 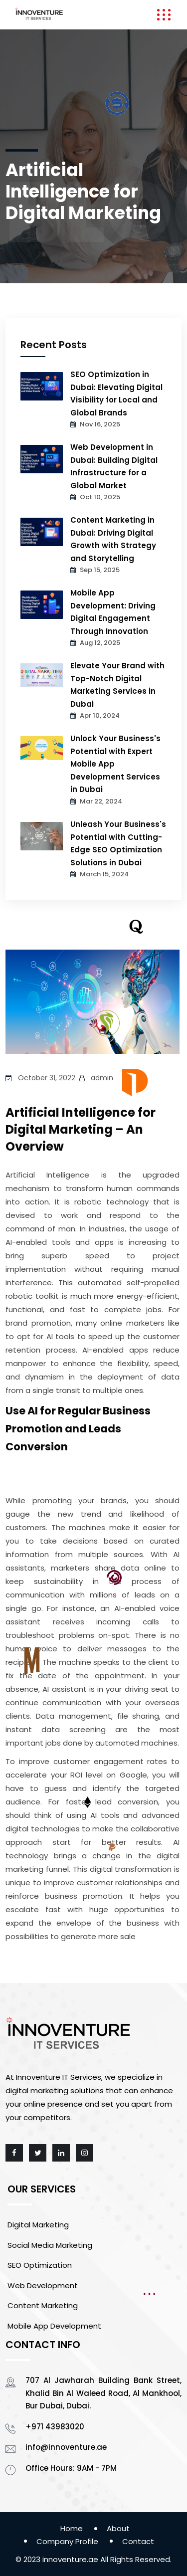 I want to click on open QuantConnect platform, so click(x=114, y=1578).